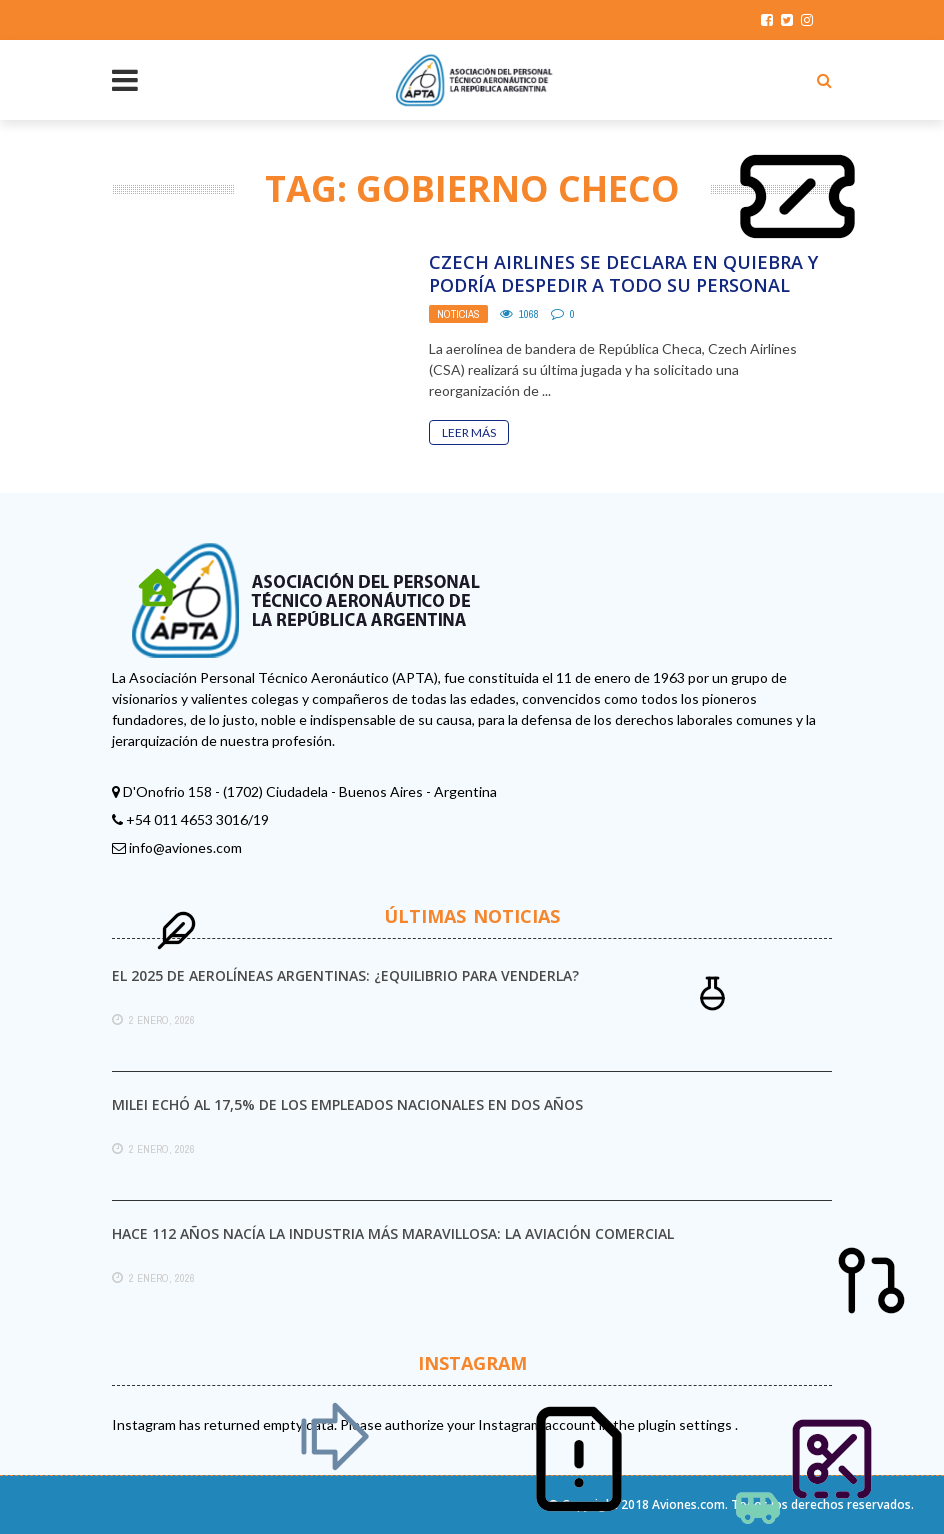 The width and height of the screenshot is (944, 1534). What do you see at coordinates (332, 1436) in the screenshot?
I see `go to next step or continue forward` at bounding box center [332, 1436].